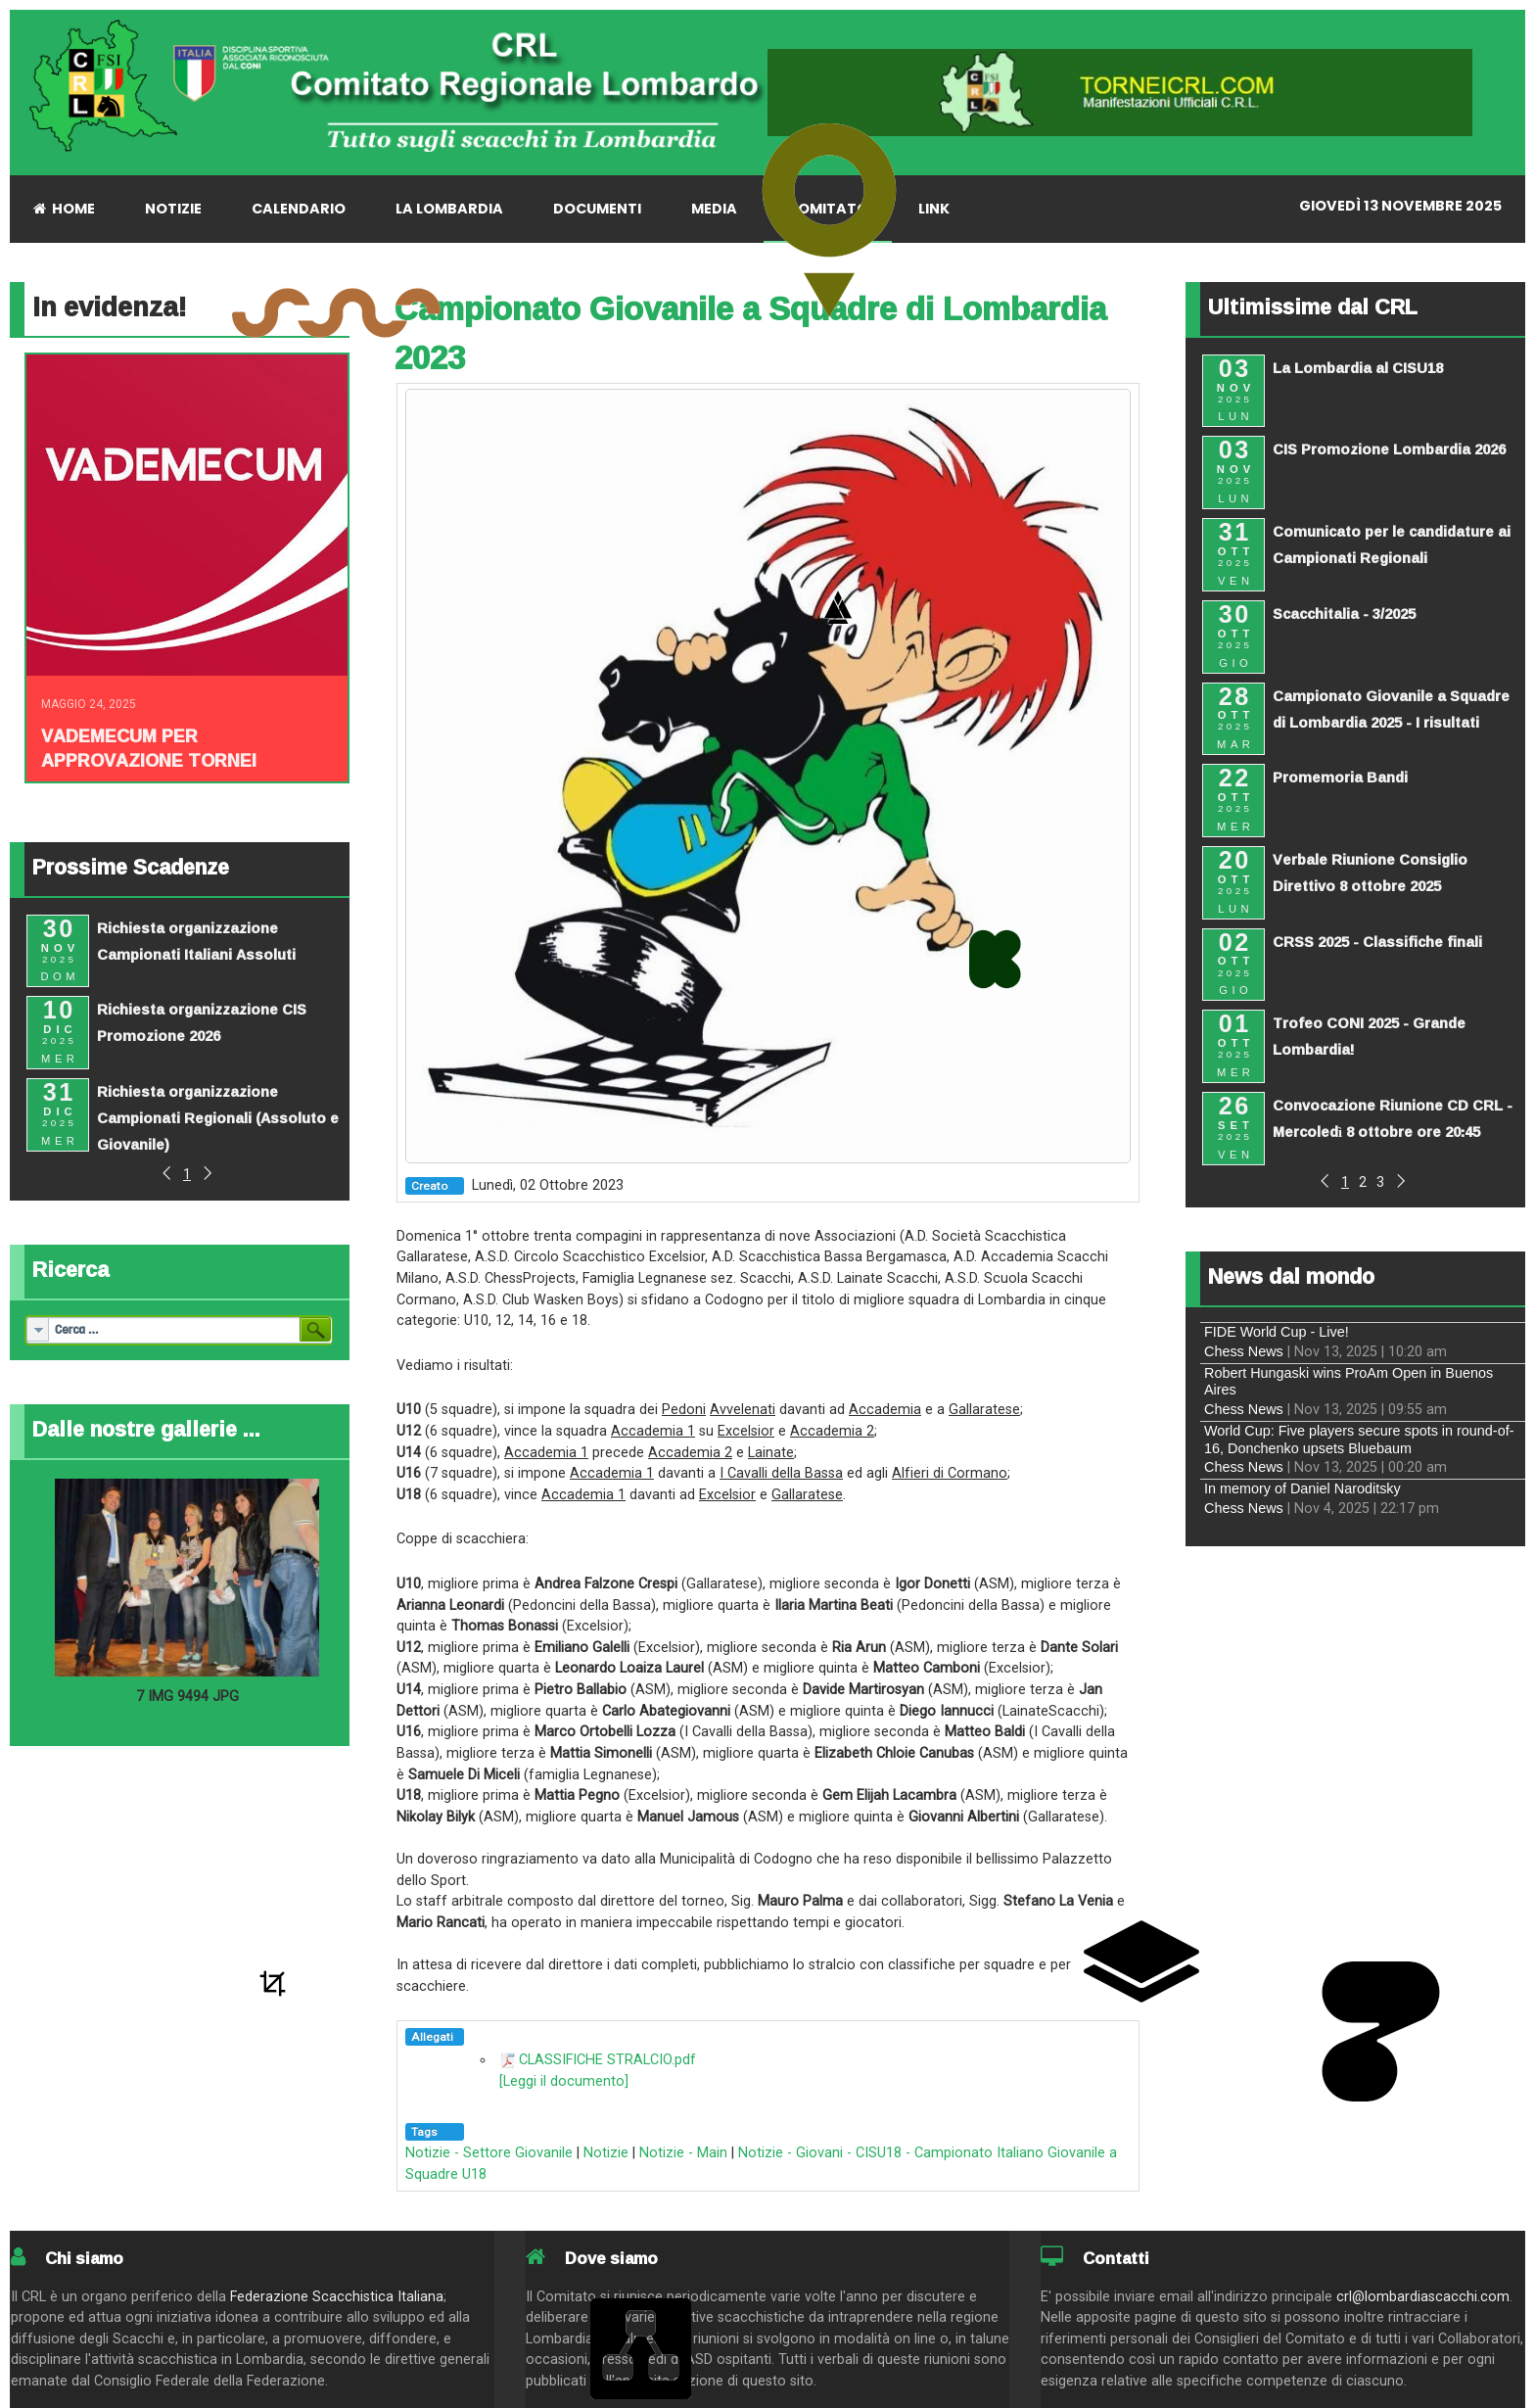  Describe the element at coordinates (838, 607) in the screenshot. I see `pino logging library logo` at that location.